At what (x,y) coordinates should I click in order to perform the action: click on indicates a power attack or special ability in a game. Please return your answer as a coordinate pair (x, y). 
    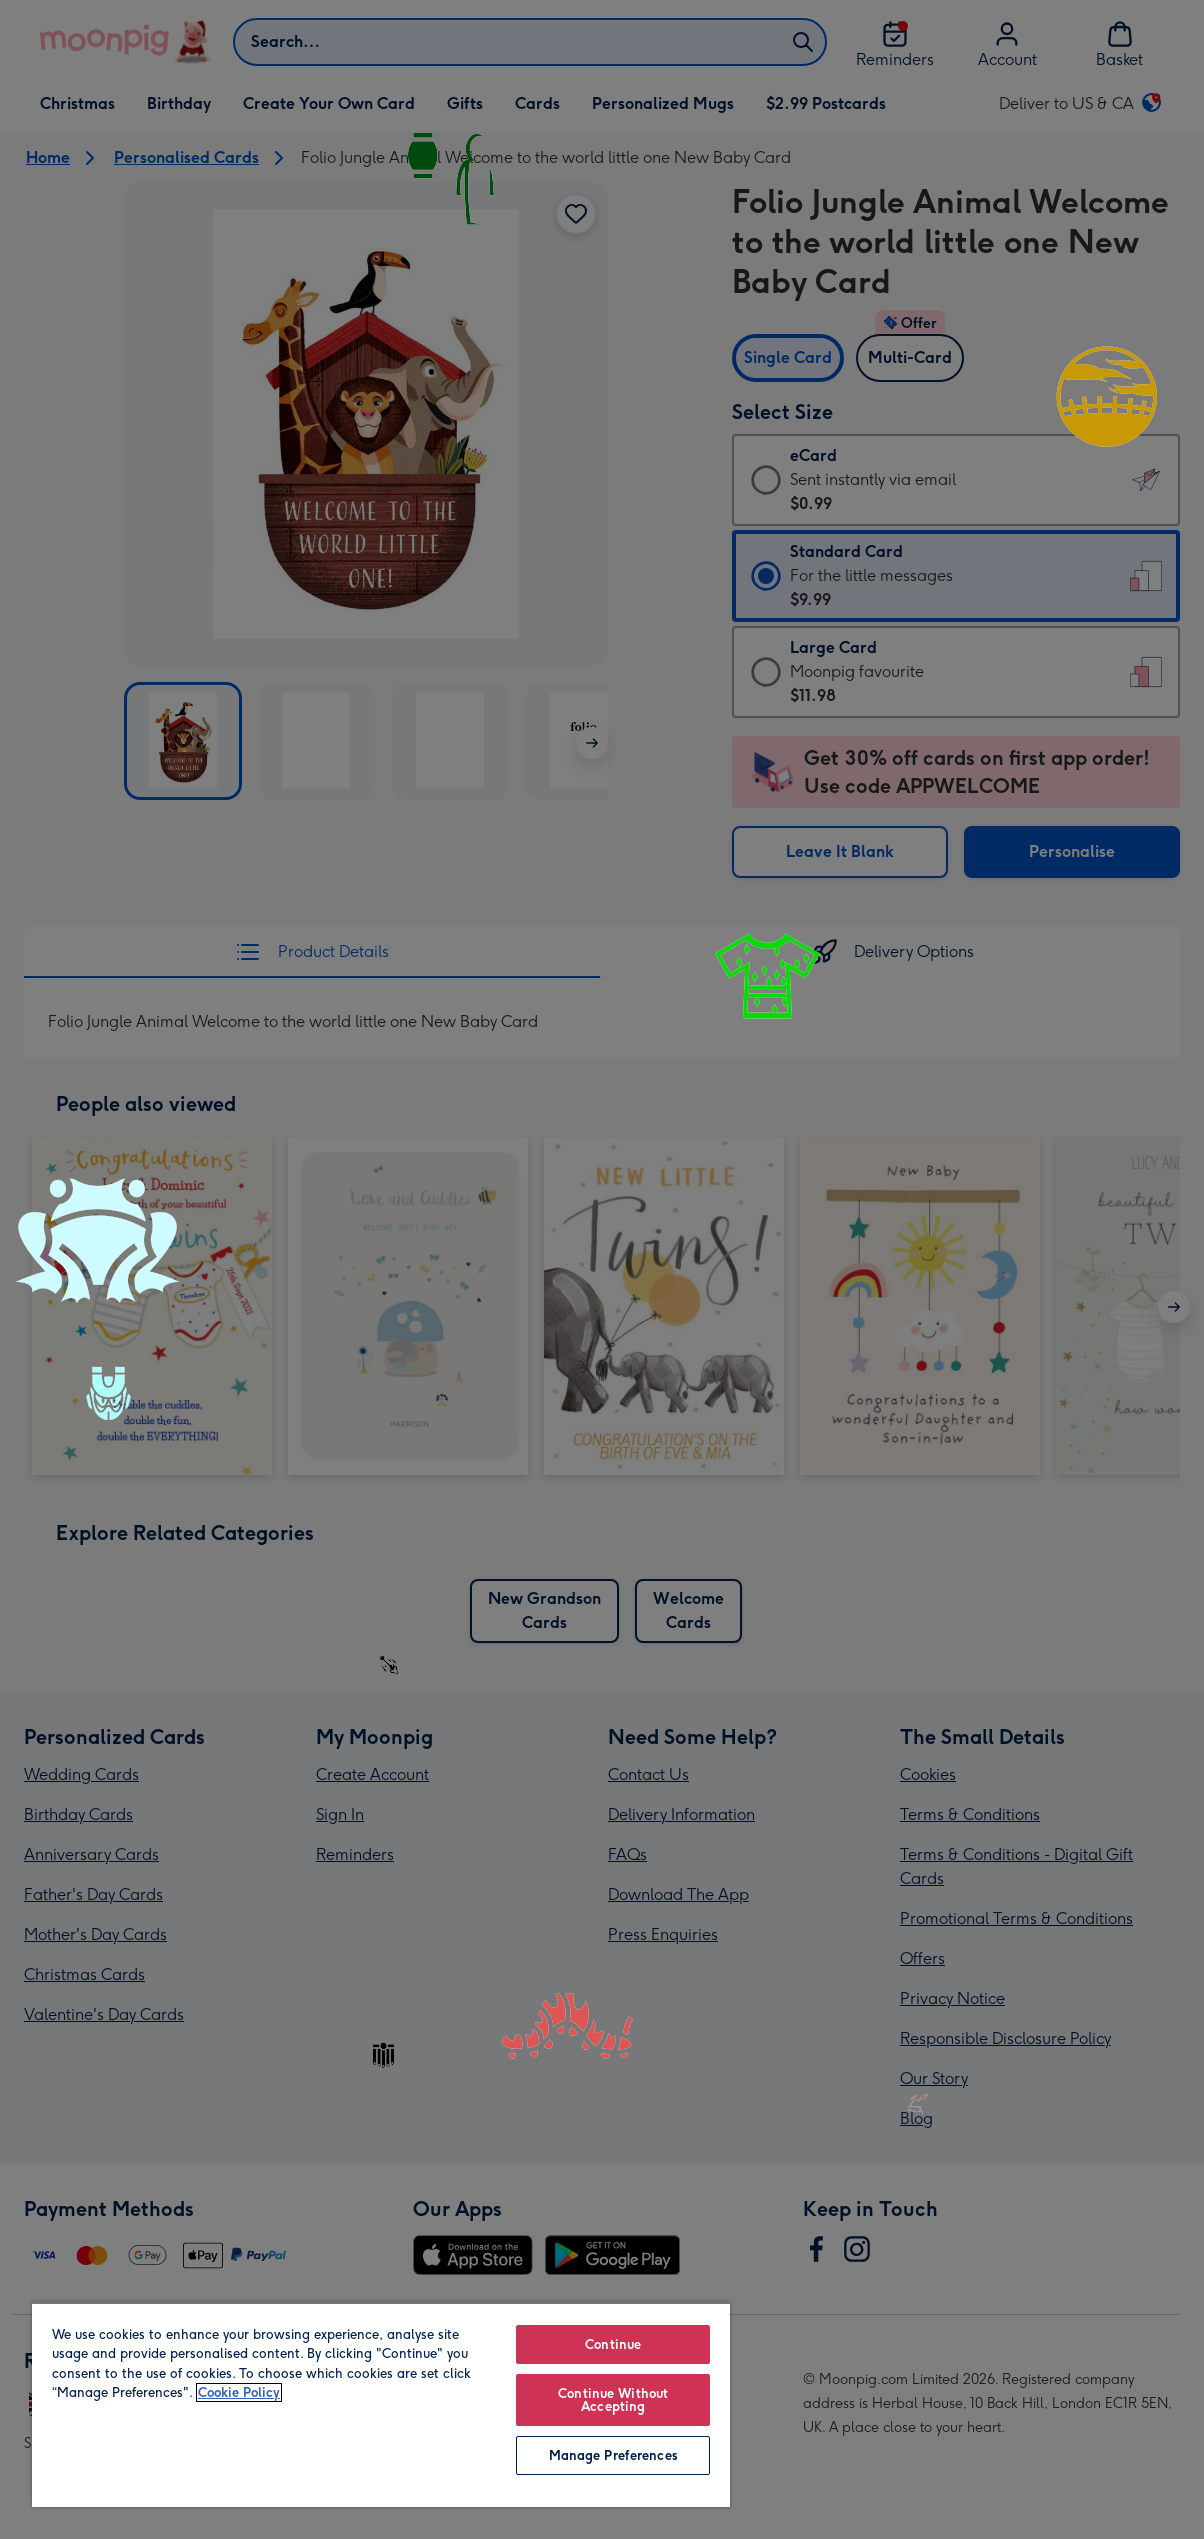
    Looking at the image, I should click on (388, 1664).